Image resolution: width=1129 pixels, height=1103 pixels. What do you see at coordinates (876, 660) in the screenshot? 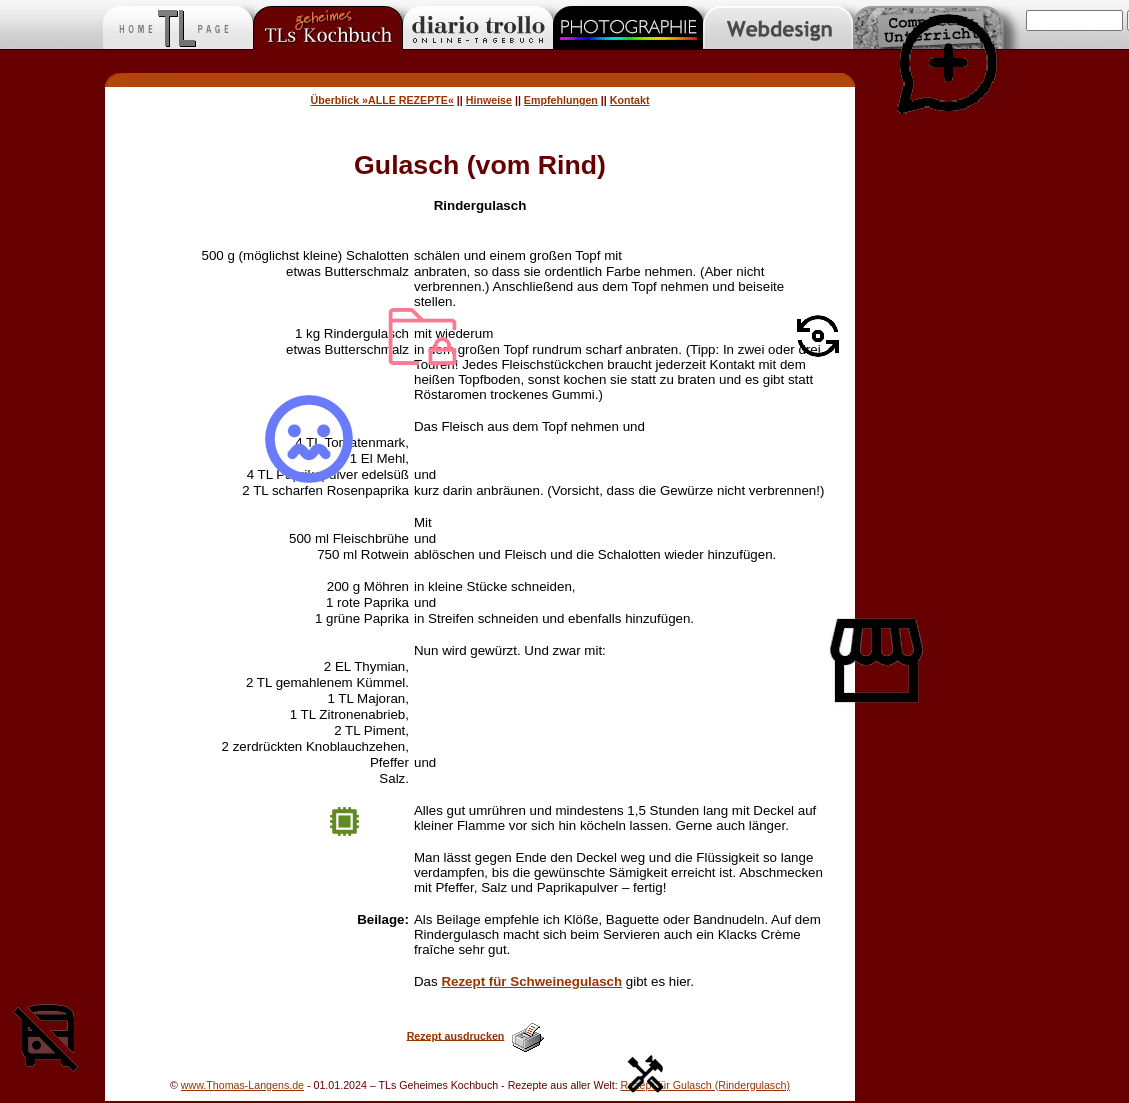
I see `browse or access the marketplace` at bounding box center [876, 660].